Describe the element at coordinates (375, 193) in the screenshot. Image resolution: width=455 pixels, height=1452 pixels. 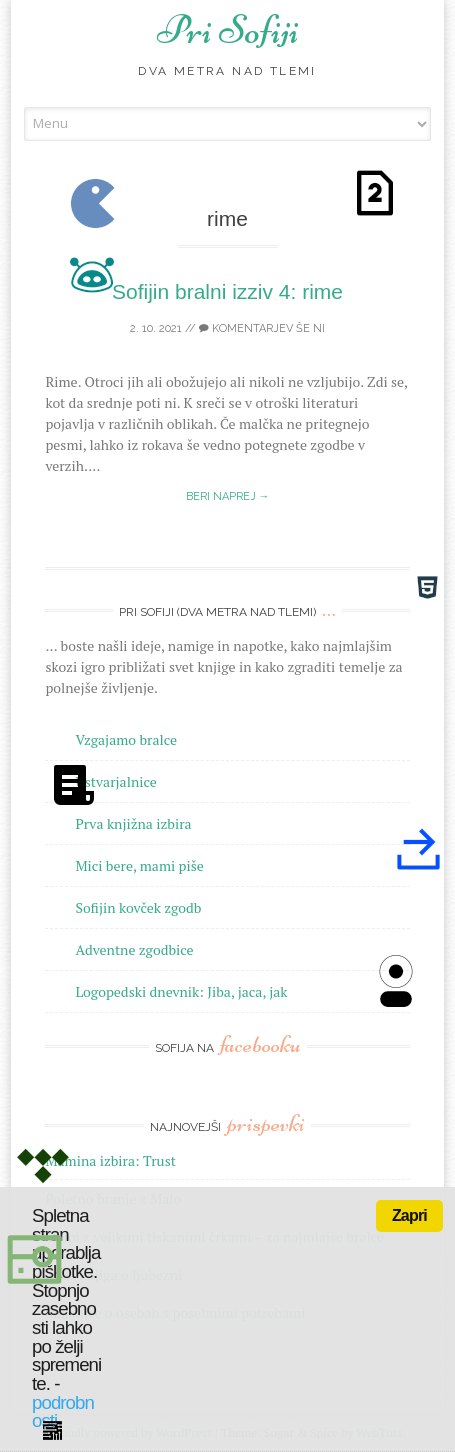
I see `indicates SIM card 2 is active` at that location.